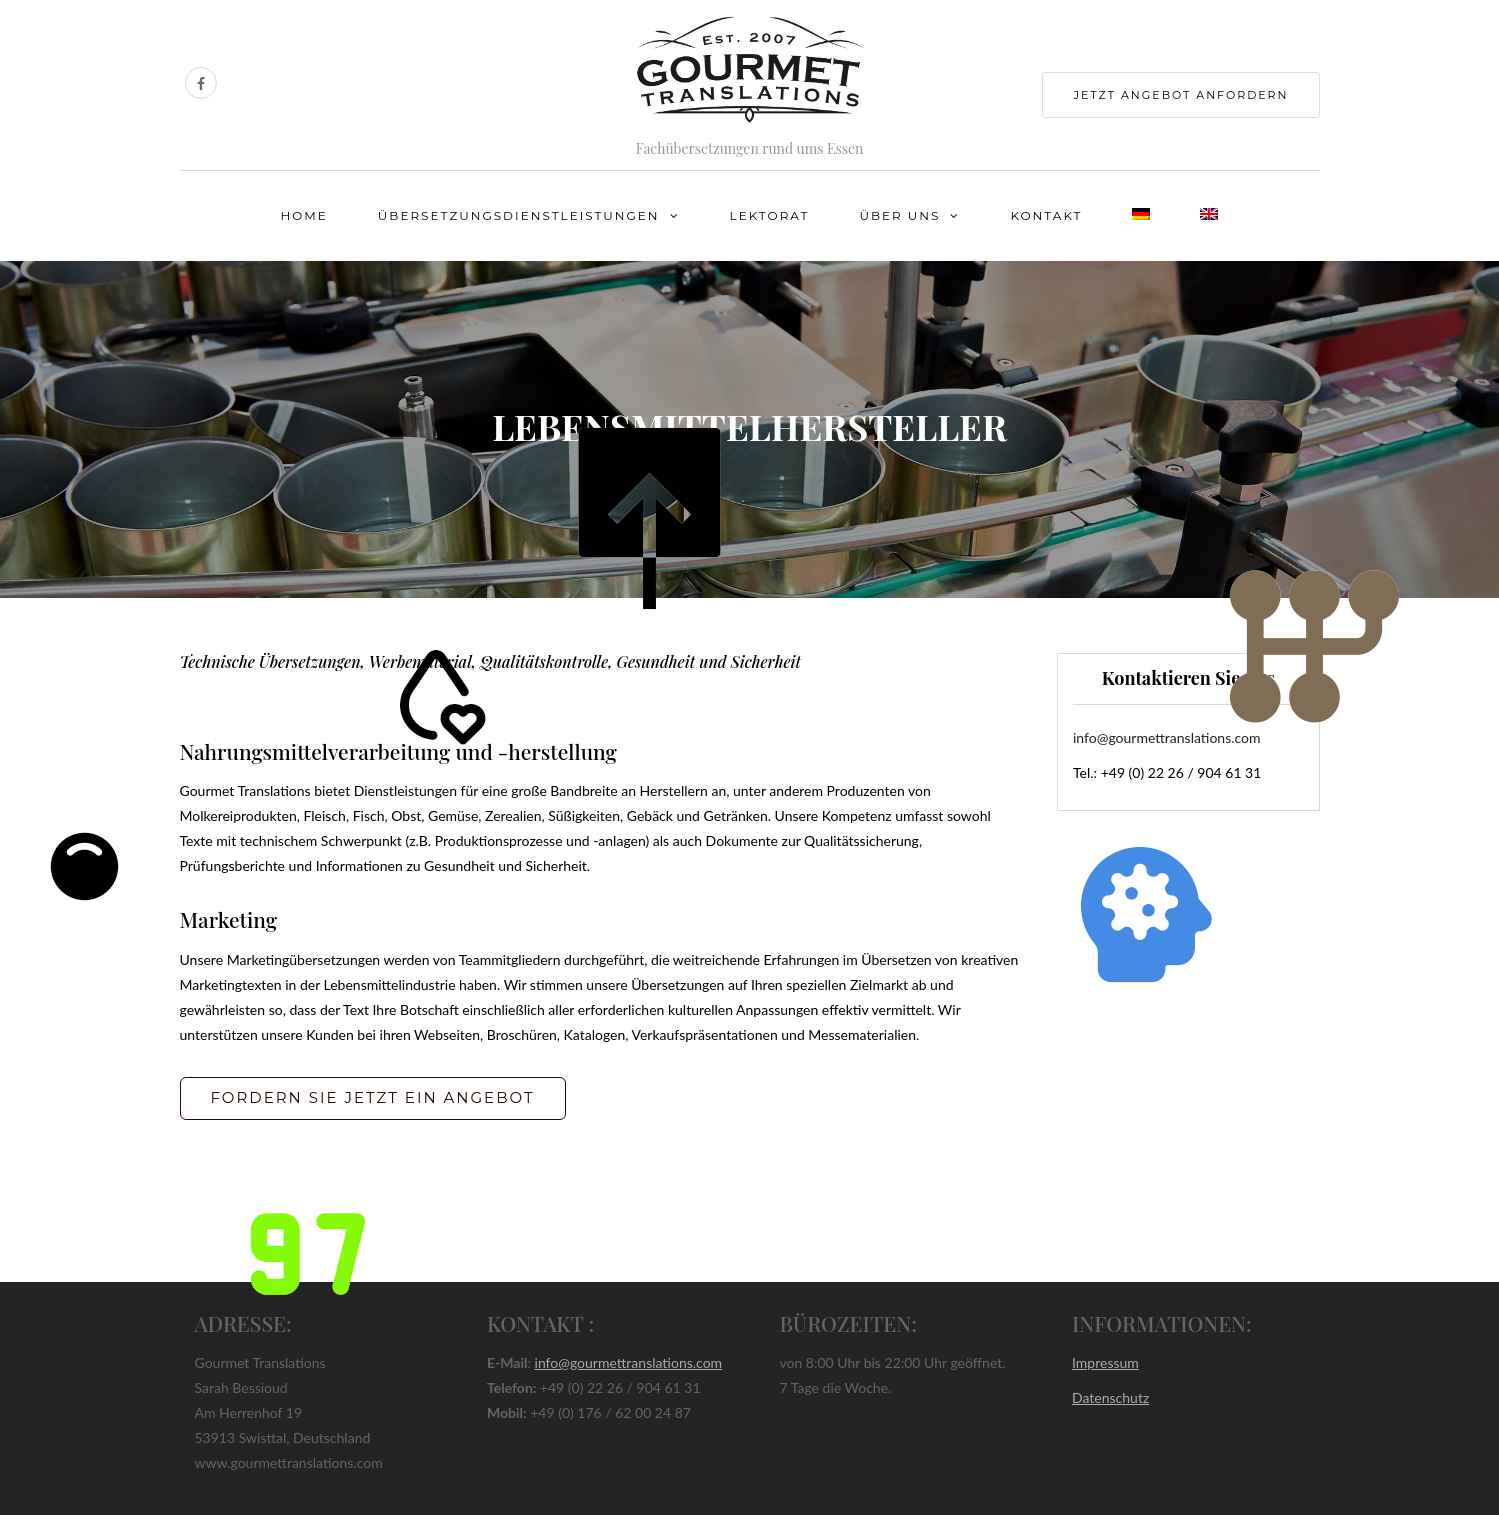 This screenshot has width=1499, height=1515. Describe the element at coordinates (1148, 914) in the screenshot. I see `indicates a mental health or neurological condition` at that location.